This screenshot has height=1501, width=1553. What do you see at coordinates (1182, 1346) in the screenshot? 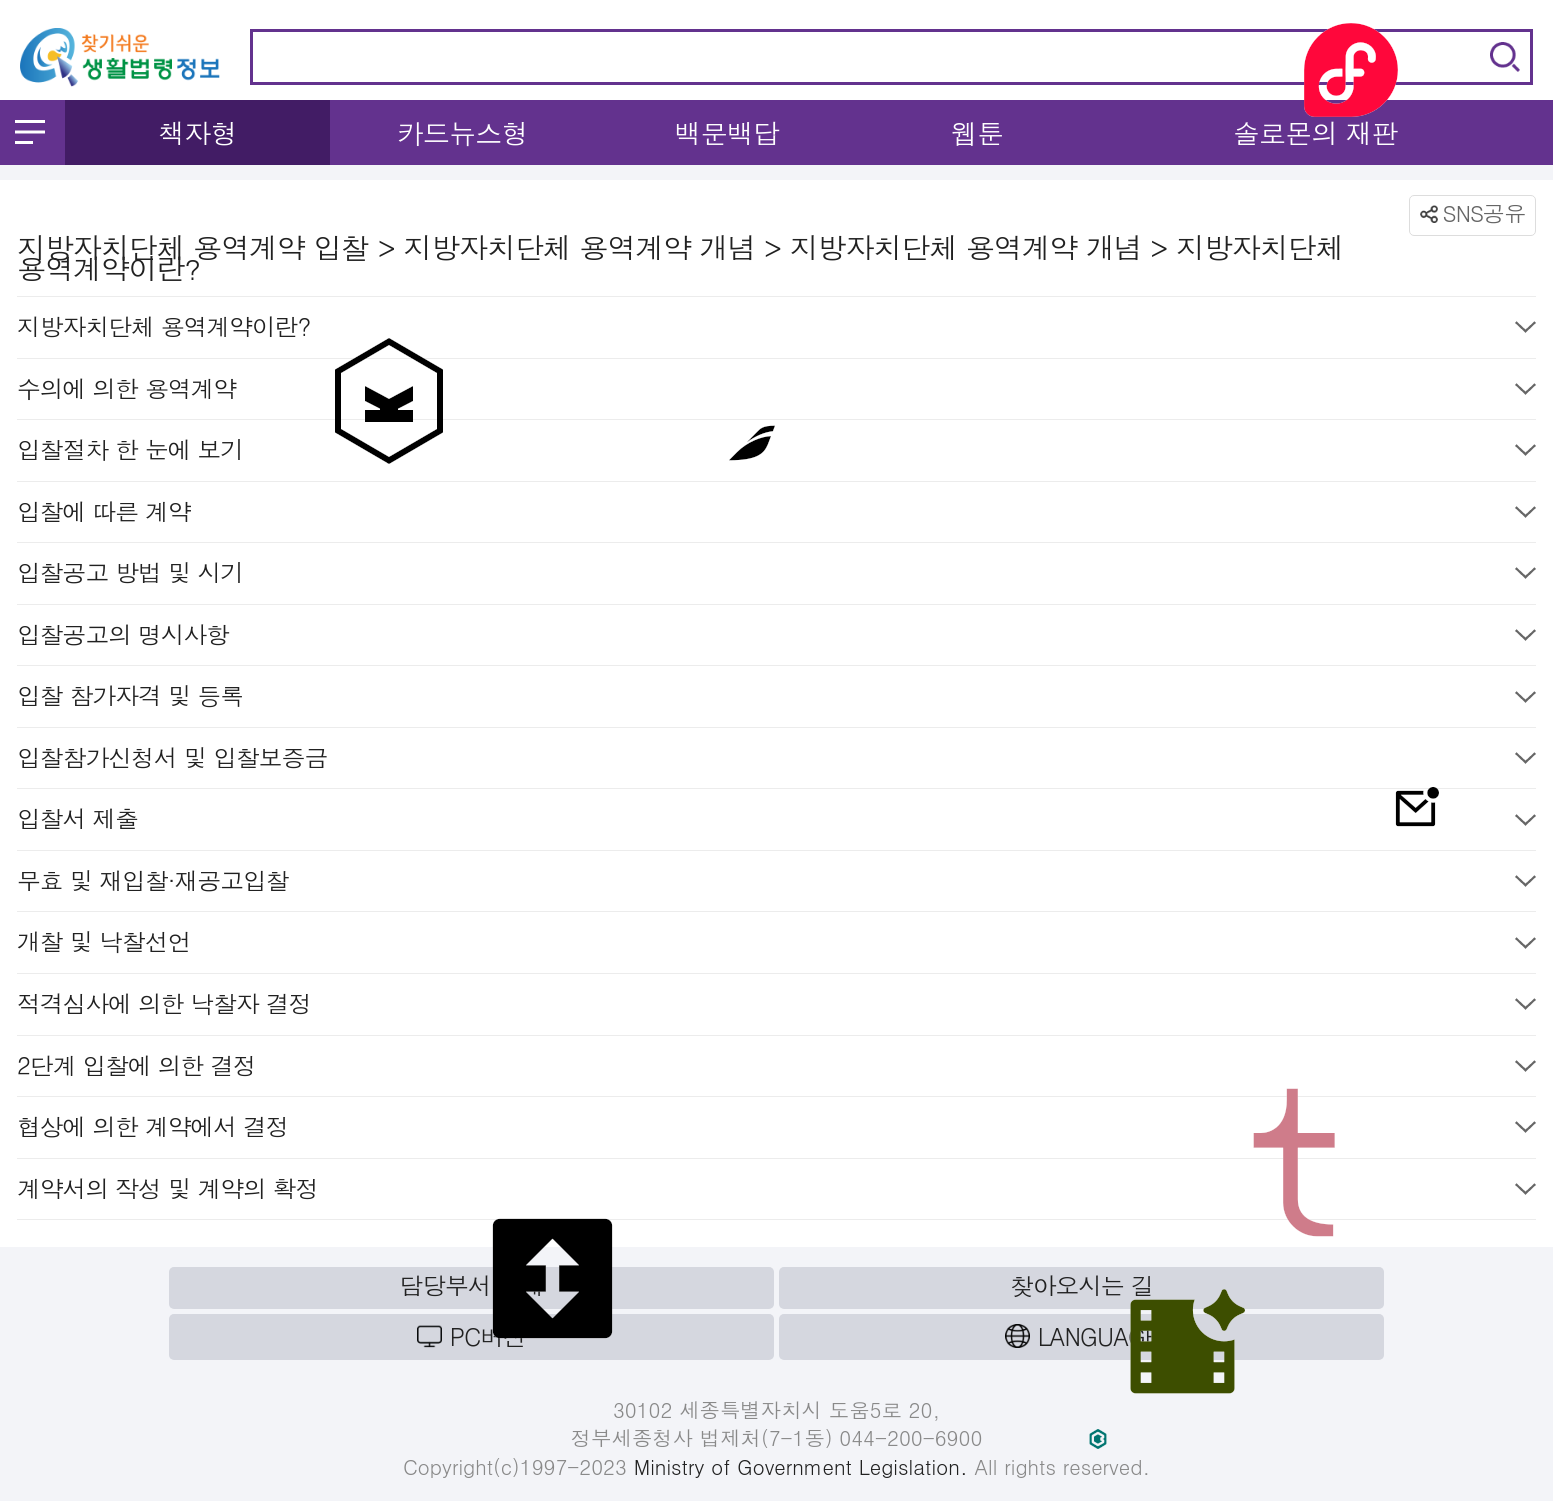
I see `access AI-powered video editing tools` at bounding box center [1182, 1346].